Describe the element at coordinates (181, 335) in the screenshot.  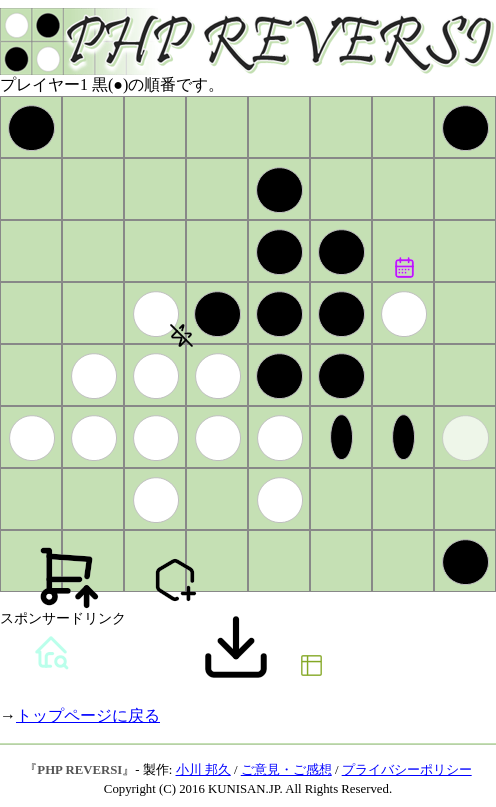
I see `disable flash or quick actions` at that location.